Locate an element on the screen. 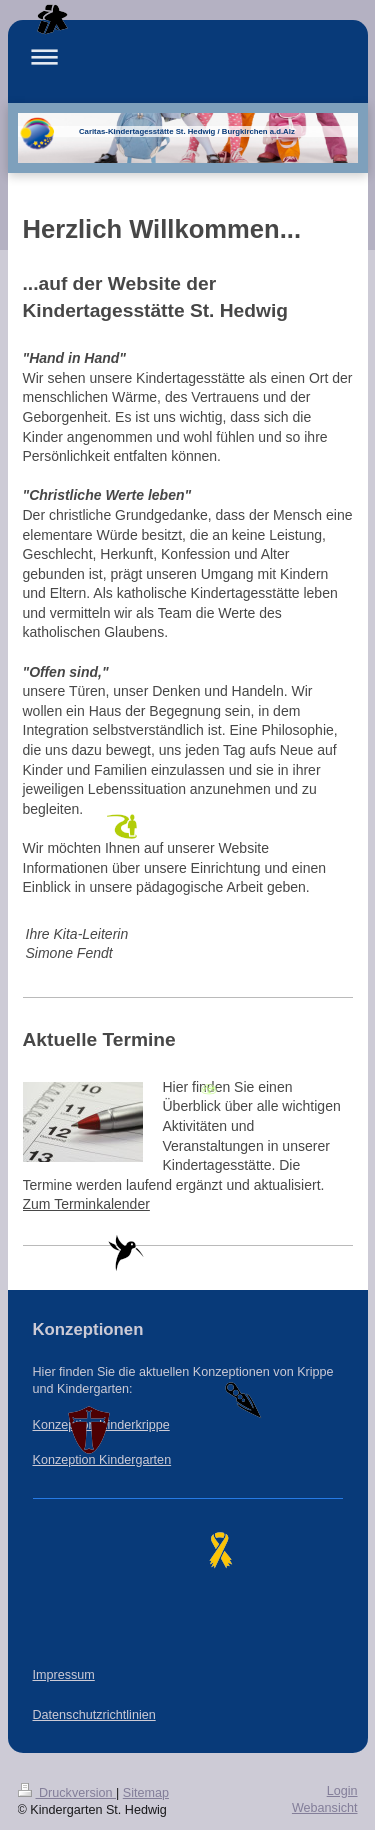 The image size is (375, 1830). indicates acid or corrosive hazard in gameplay is located at coordinates (209, 1089).